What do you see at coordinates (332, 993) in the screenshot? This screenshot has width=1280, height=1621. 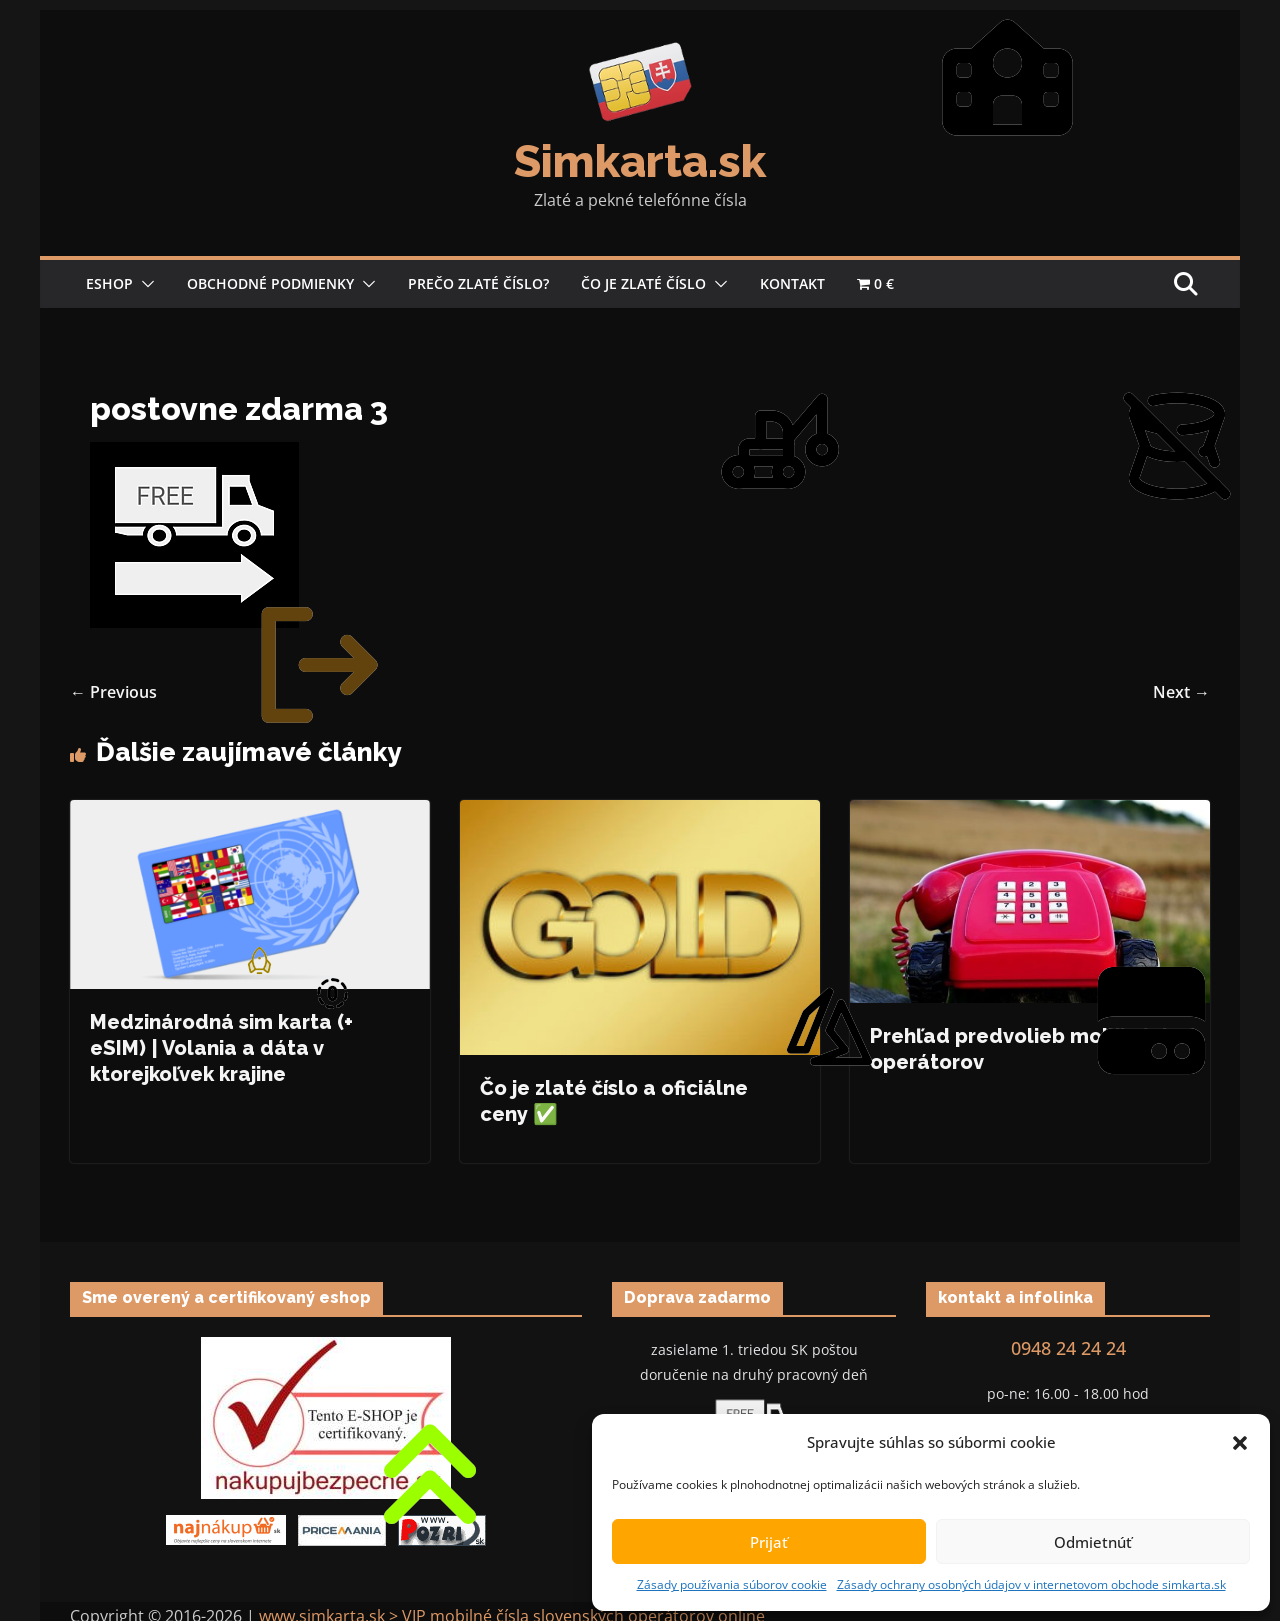 I see `indicates a pending or in-progress state` at bounding box center [332, 993].